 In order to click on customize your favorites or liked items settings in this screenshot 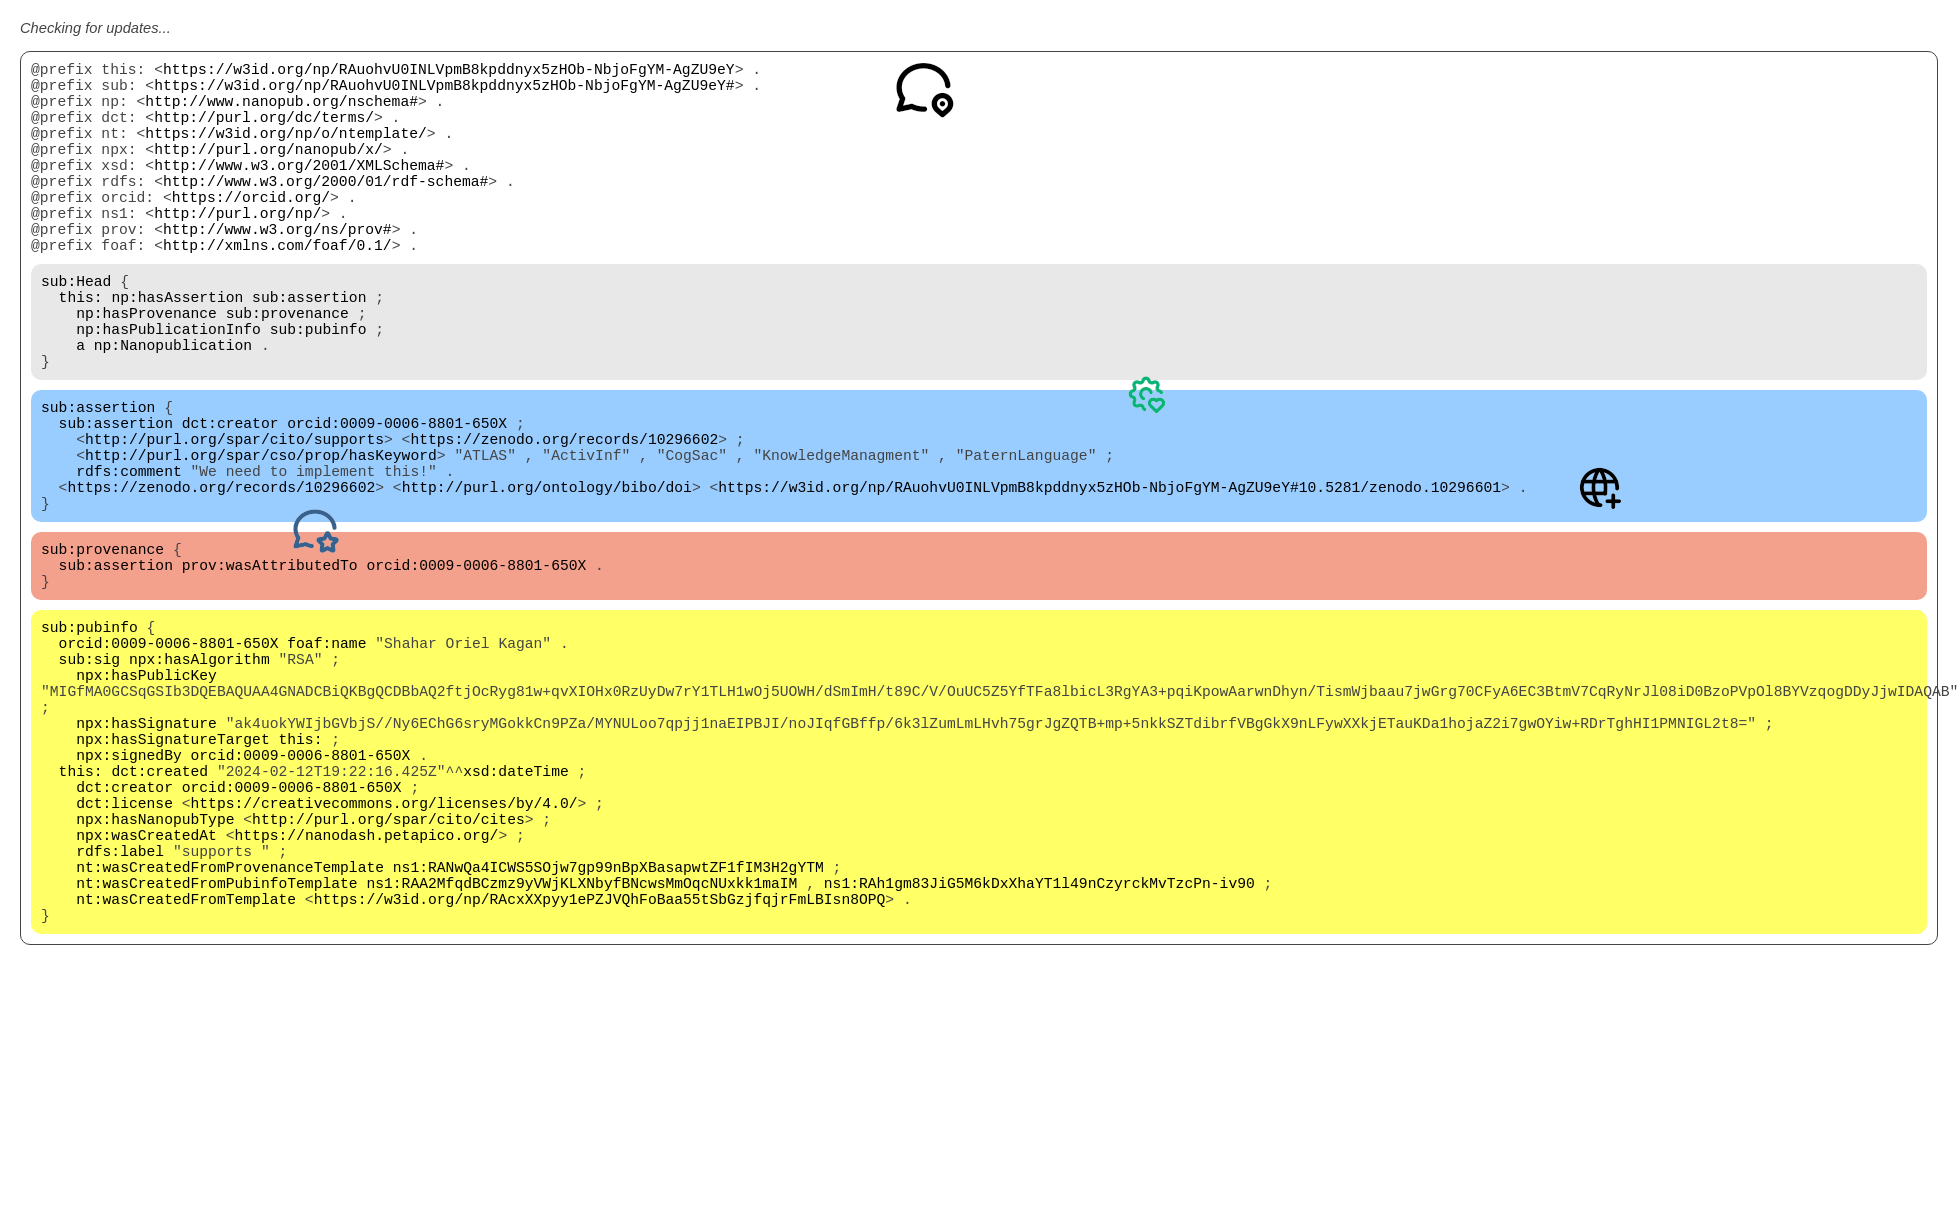, I will do `click(1146, 394)`.